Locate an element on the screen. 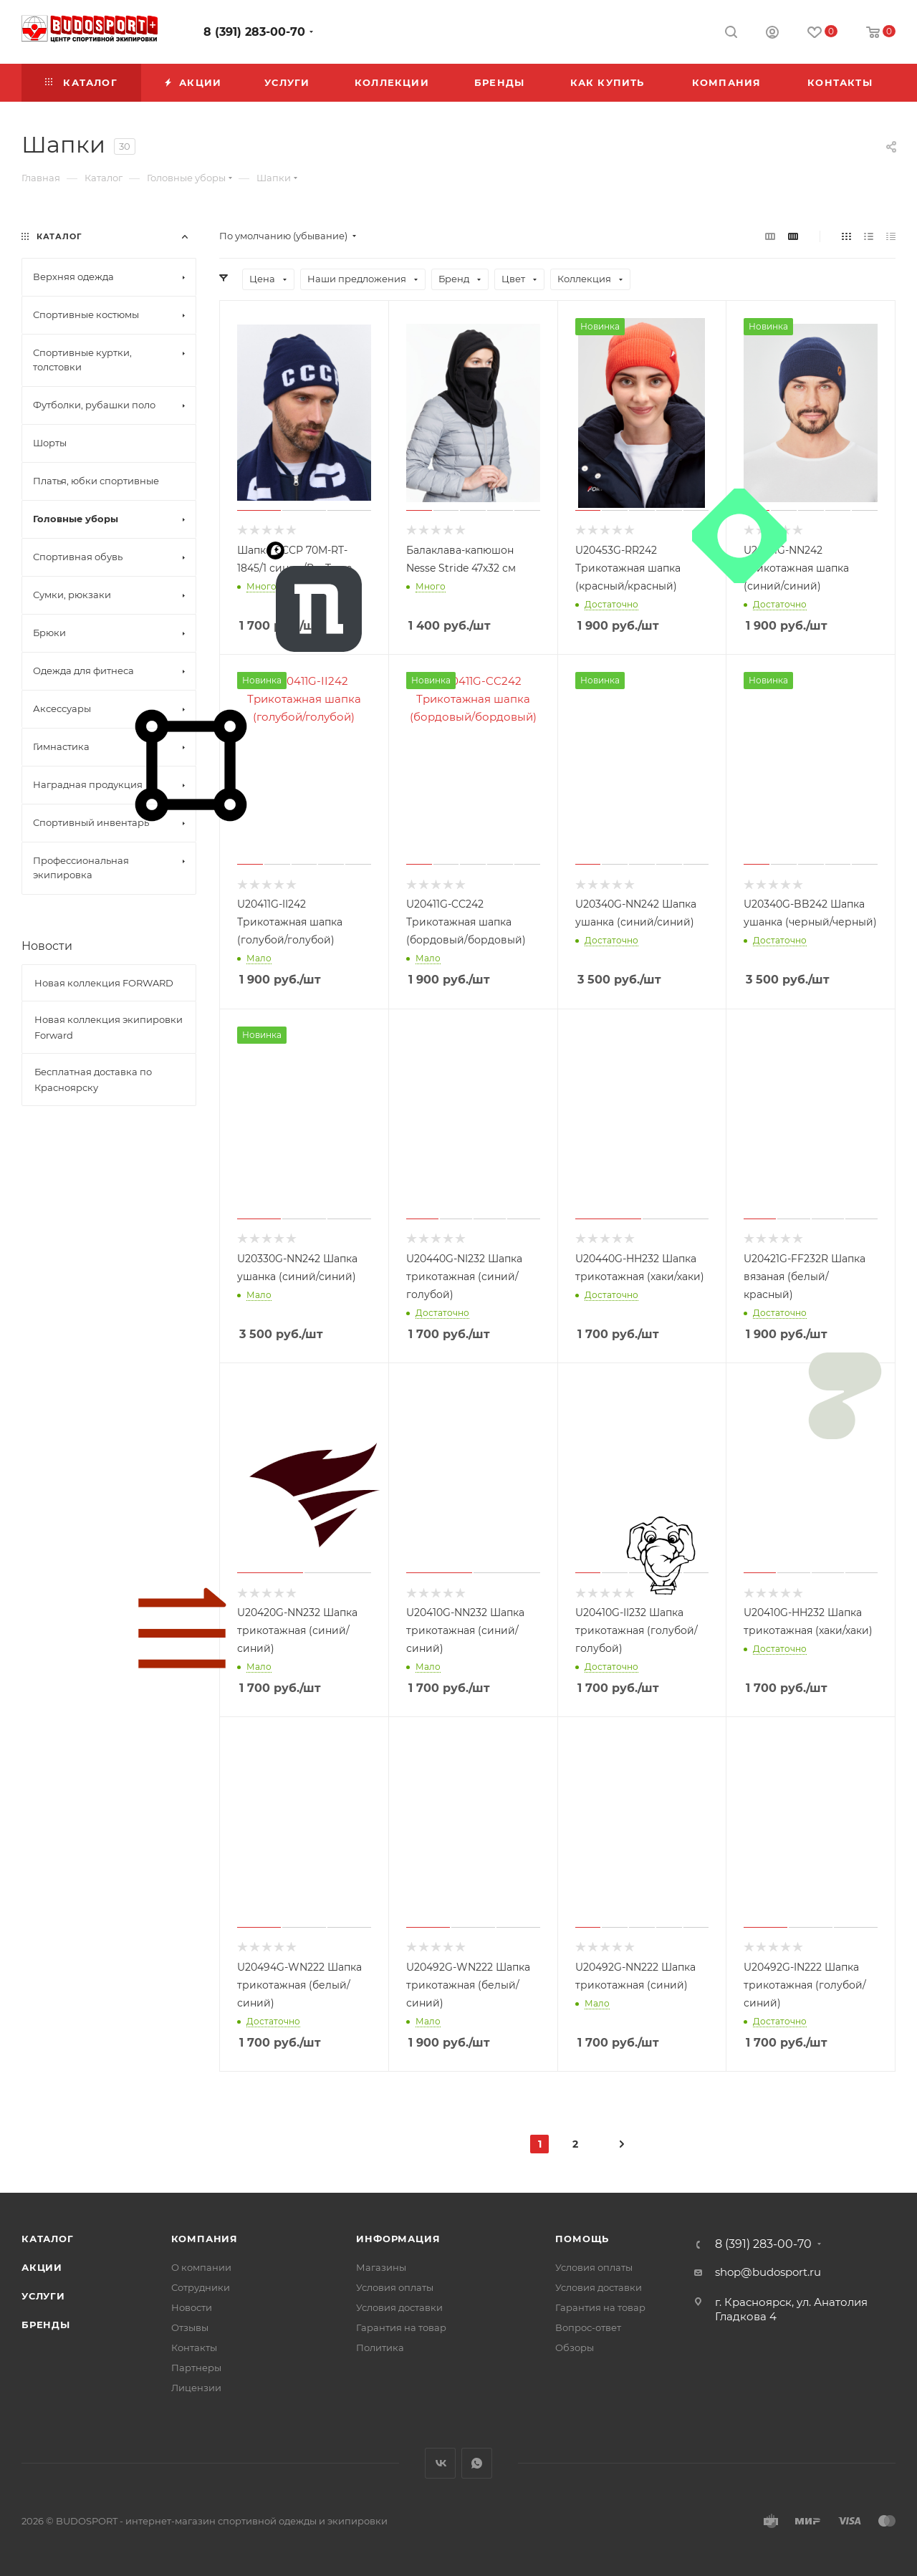  packagist logo - php package repository is located at coordinates (661, 1555).